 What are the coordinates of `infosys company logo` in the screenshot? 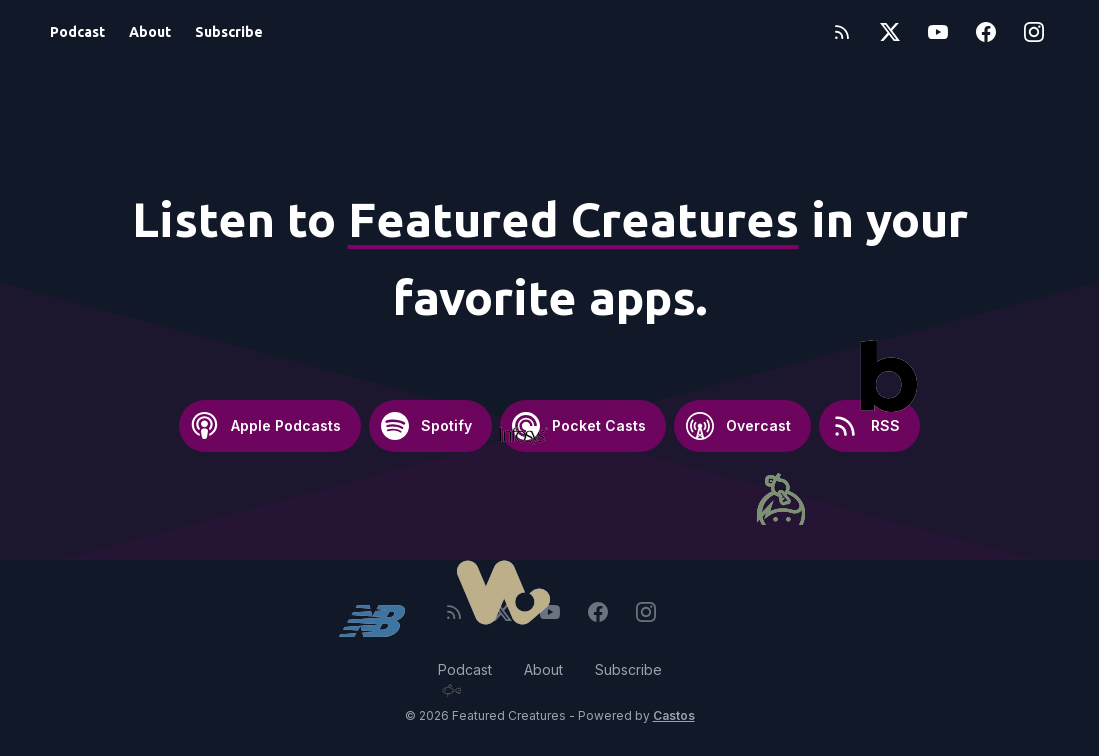 It's located at (524, 436).